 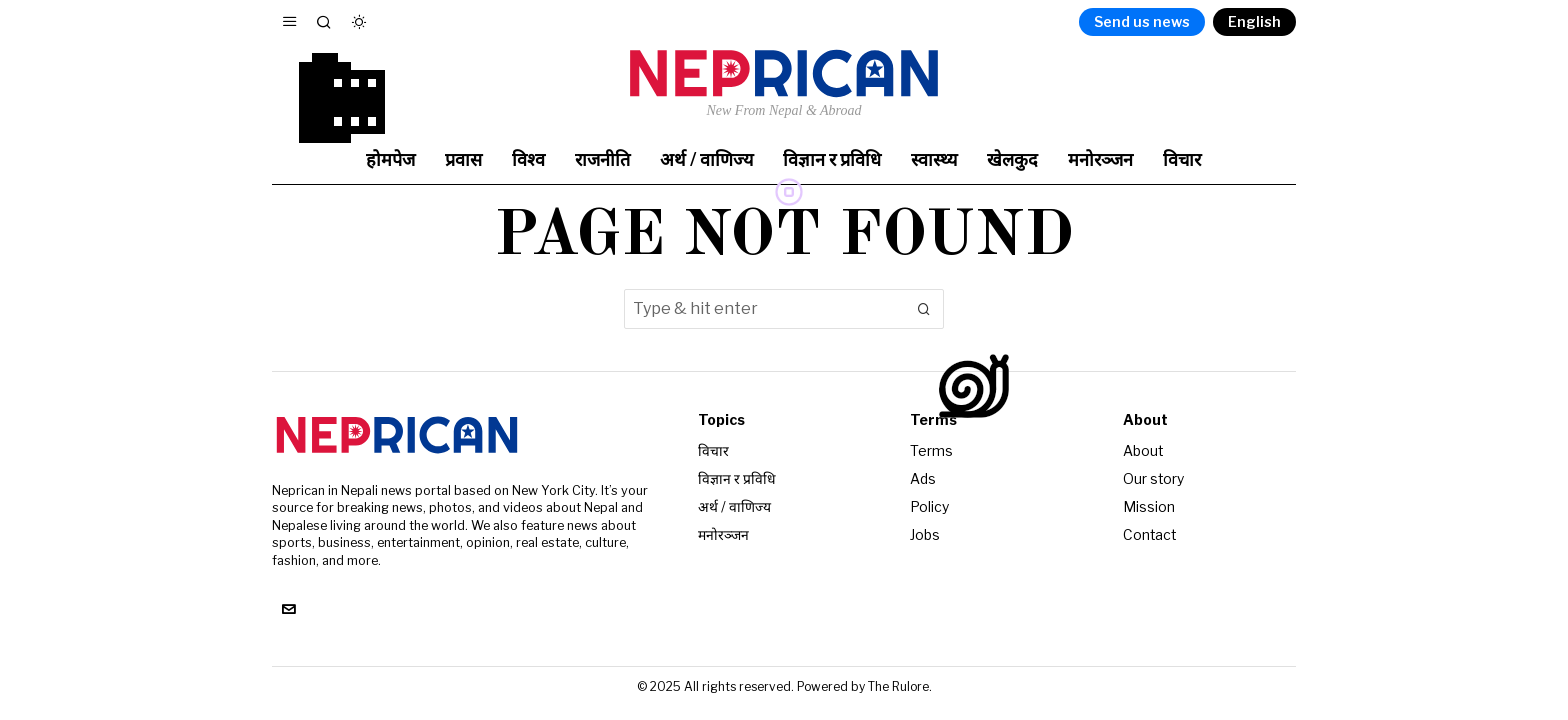 I want to click on access camera roll or photo gallery, so click(x=342, y=100).